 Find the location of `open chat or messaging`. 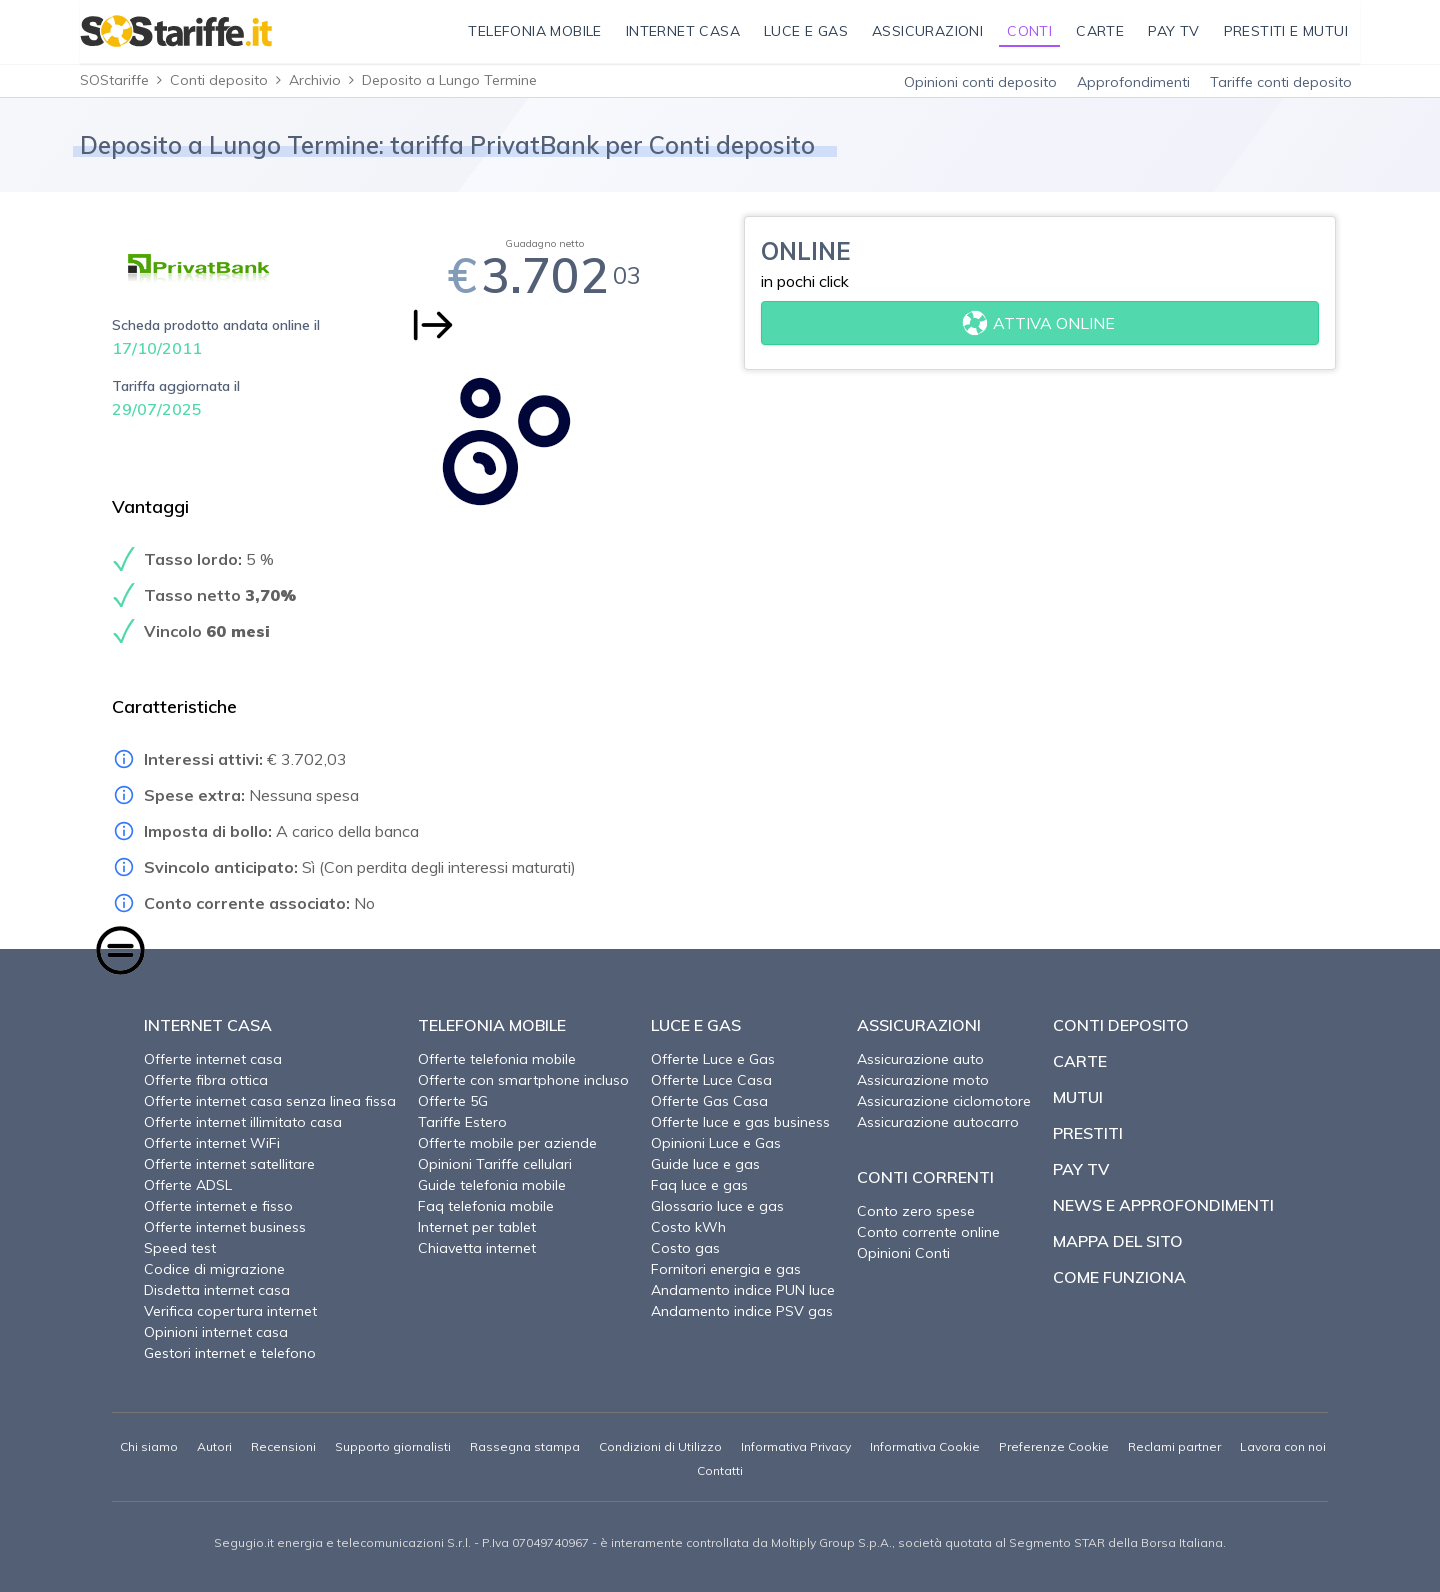

open chat or messaging is located at coordinates (506, 441).